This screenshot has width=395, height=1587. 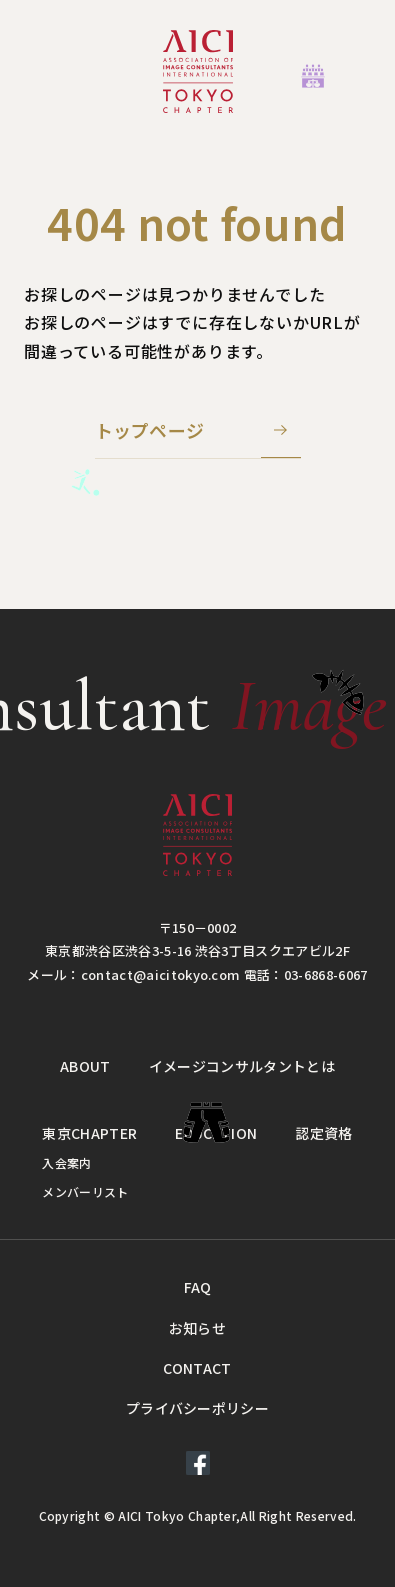 What do you see at coordinates (338, 692) in the screenshot?
I see `indicates an empty or depleted resource` at bounding box center [338, 692].